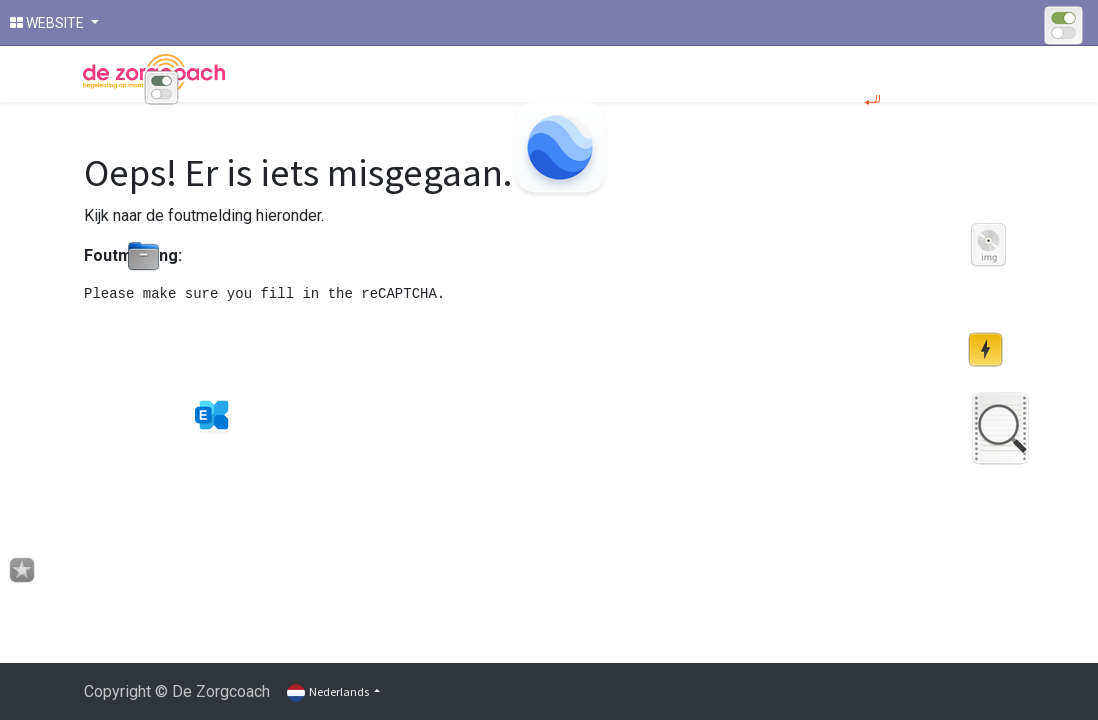 This screenshot has height=720, width=1098. Describe the element at coordinates (872, 99) in the screenshot. I see `reply to all recipients in an email thread` at that location.